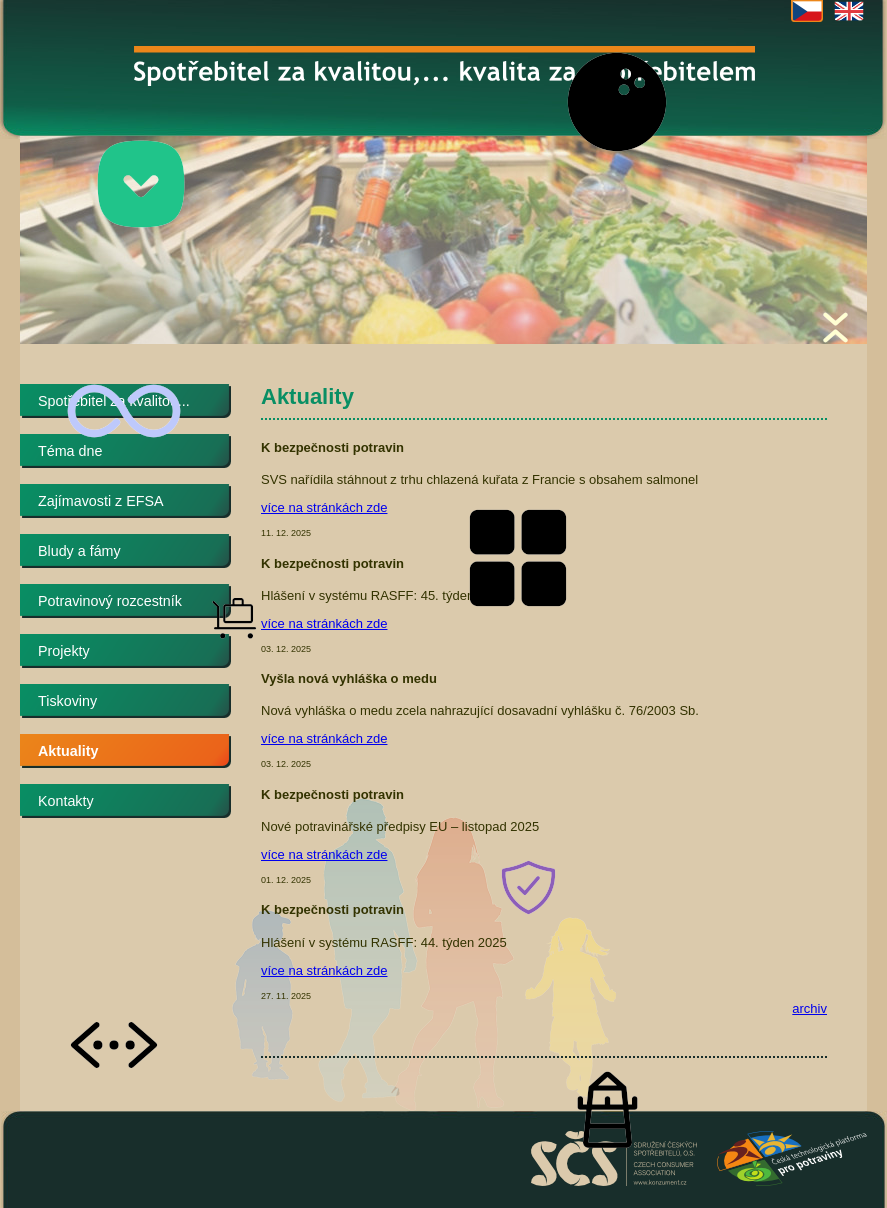 Image resolution: width=887 pixels, height=1208 pixels. Describe the element at coordinates (141, 184) in the screenshot. I see `expand dropdown menu or content` at that location.